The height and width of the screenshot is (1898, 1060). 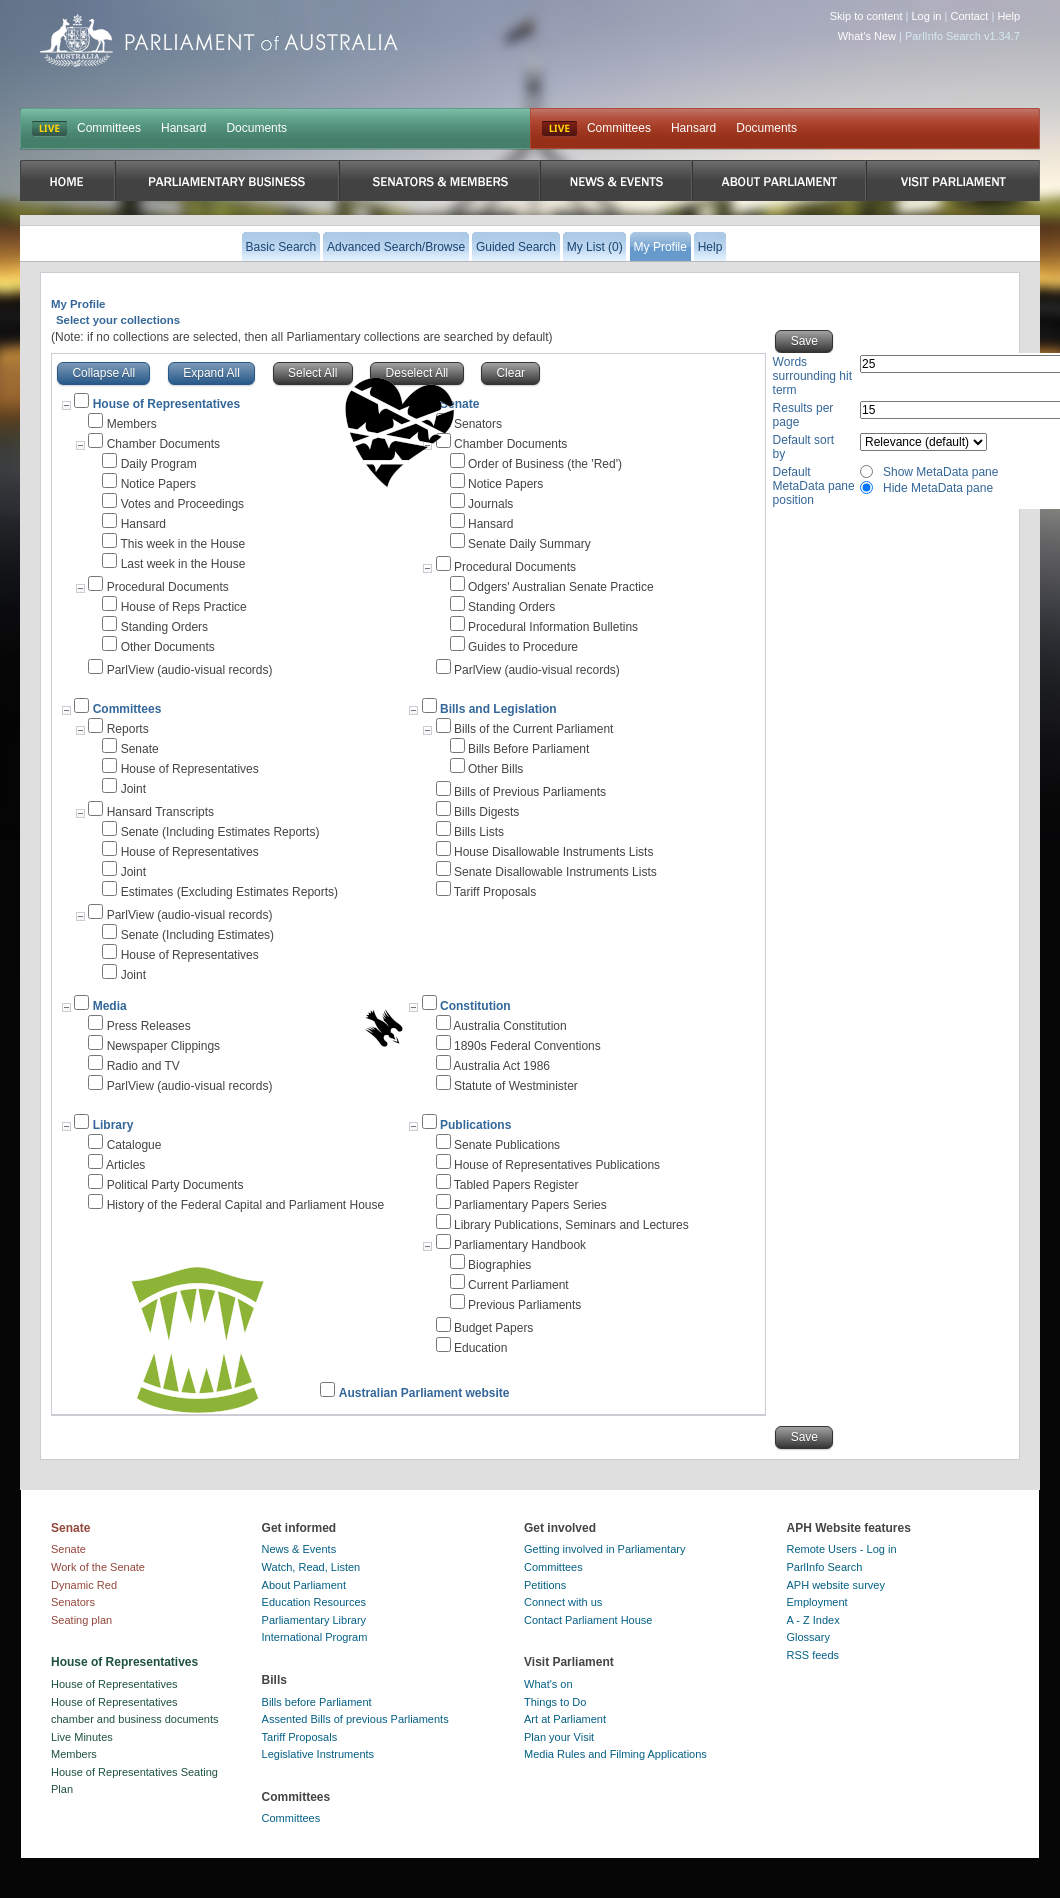 What do you see at coordinates (384, 1028) in the screenshot?
I see `crow dive ability or attack skill` at bounding box center [384, 1028].